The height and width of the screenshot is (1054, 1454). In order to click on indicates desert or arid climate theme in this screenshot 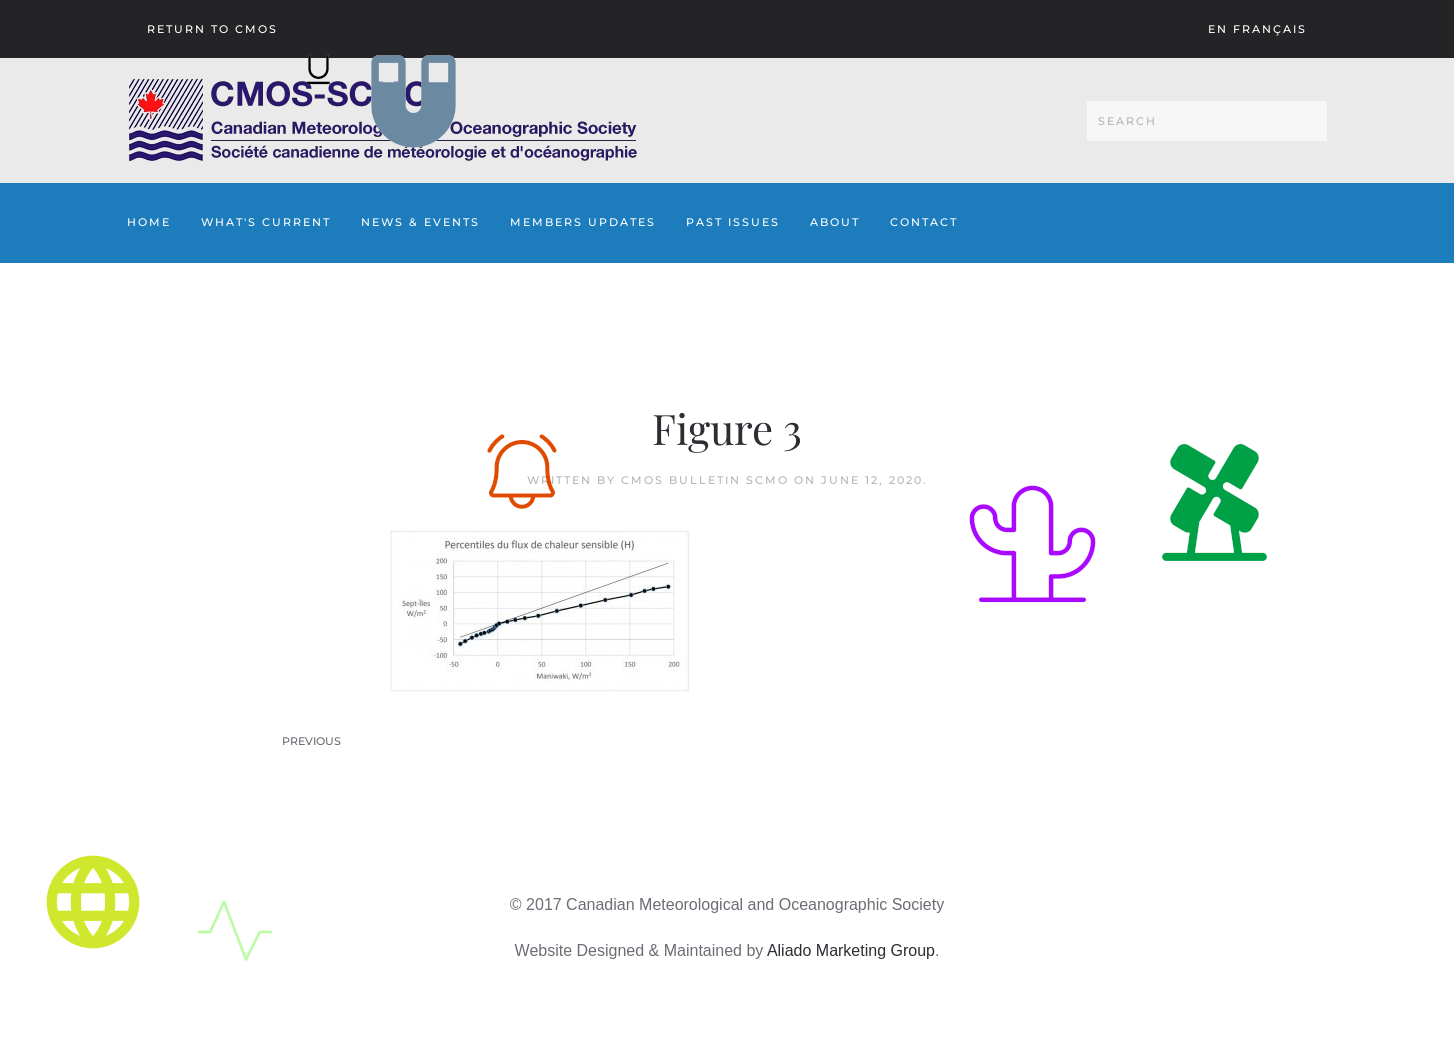, I will do `click(1032, 548)`.